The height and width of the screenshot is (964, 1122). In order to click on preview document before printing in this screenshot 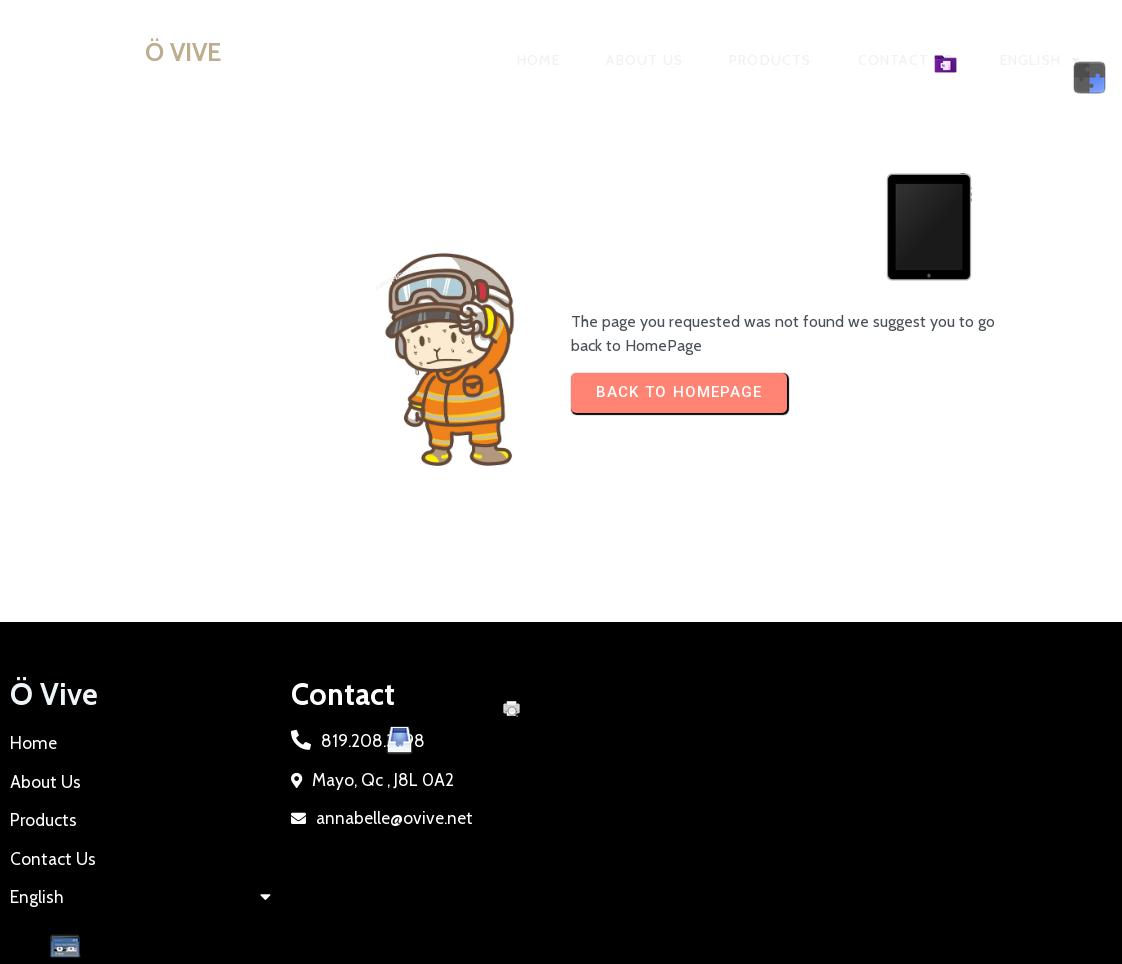, I will do `click(511, 708)`.